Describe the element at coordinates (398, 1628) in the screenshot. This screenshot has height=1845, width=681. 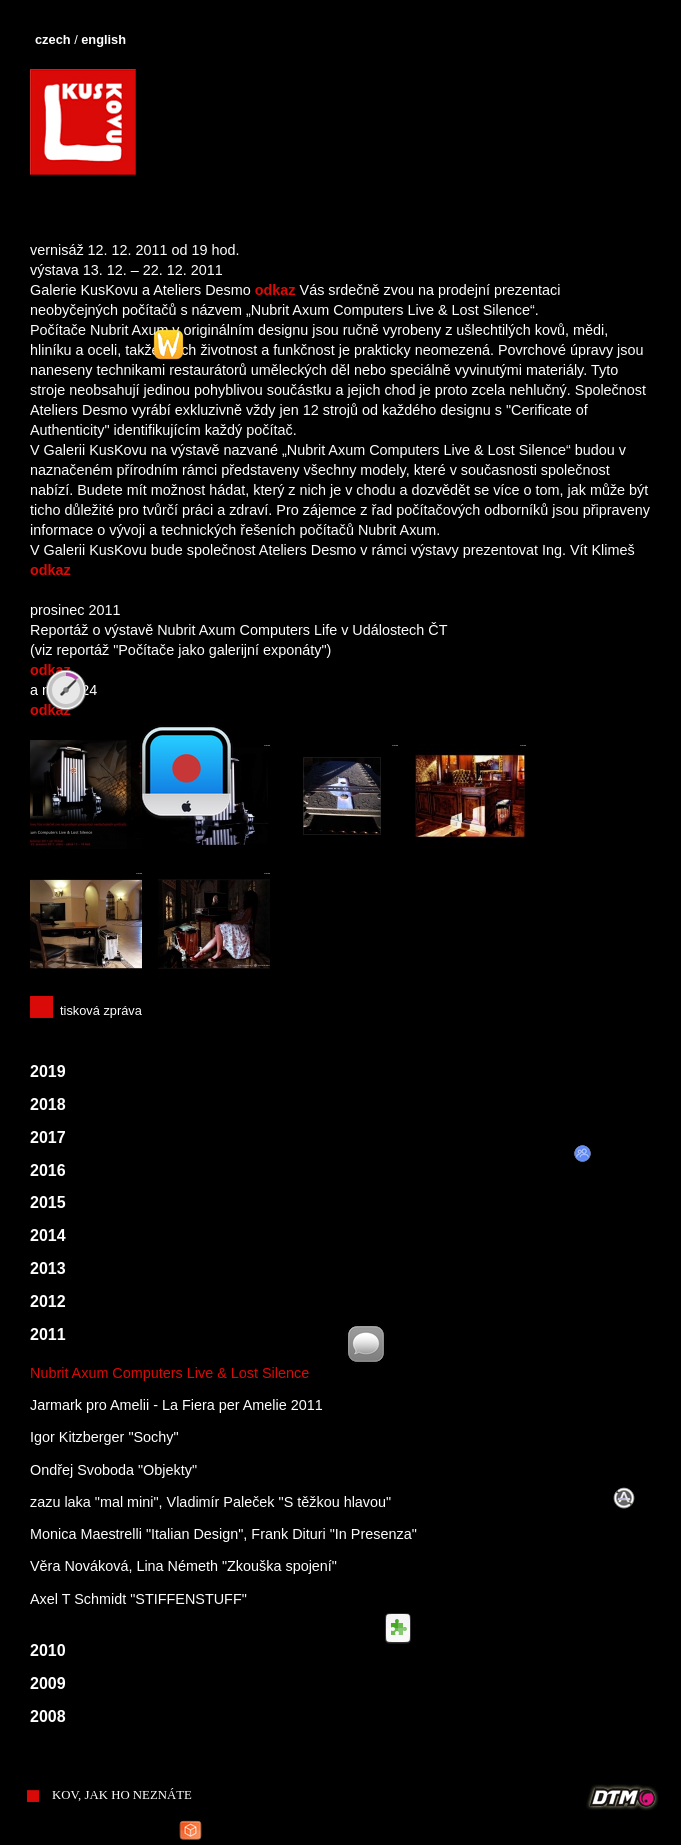
I see `an extension or plugin file type` at that location.